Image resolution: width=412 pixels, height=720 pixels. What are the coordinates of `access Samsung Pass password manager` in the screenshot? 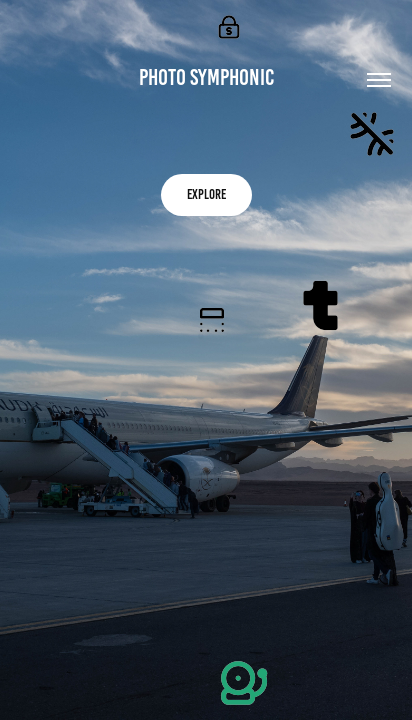 It's located at (229, 27).